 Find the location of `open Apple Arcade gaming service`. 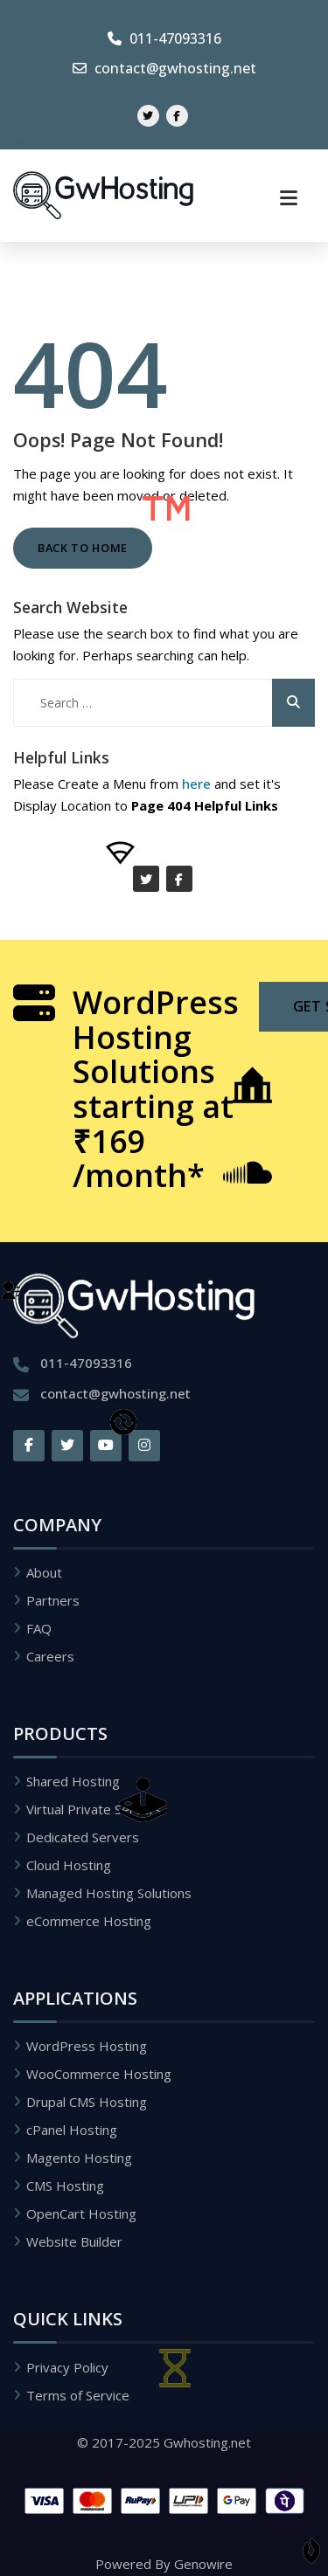

open Apple Arcade gaming service is located at coordinates (143, 1799).